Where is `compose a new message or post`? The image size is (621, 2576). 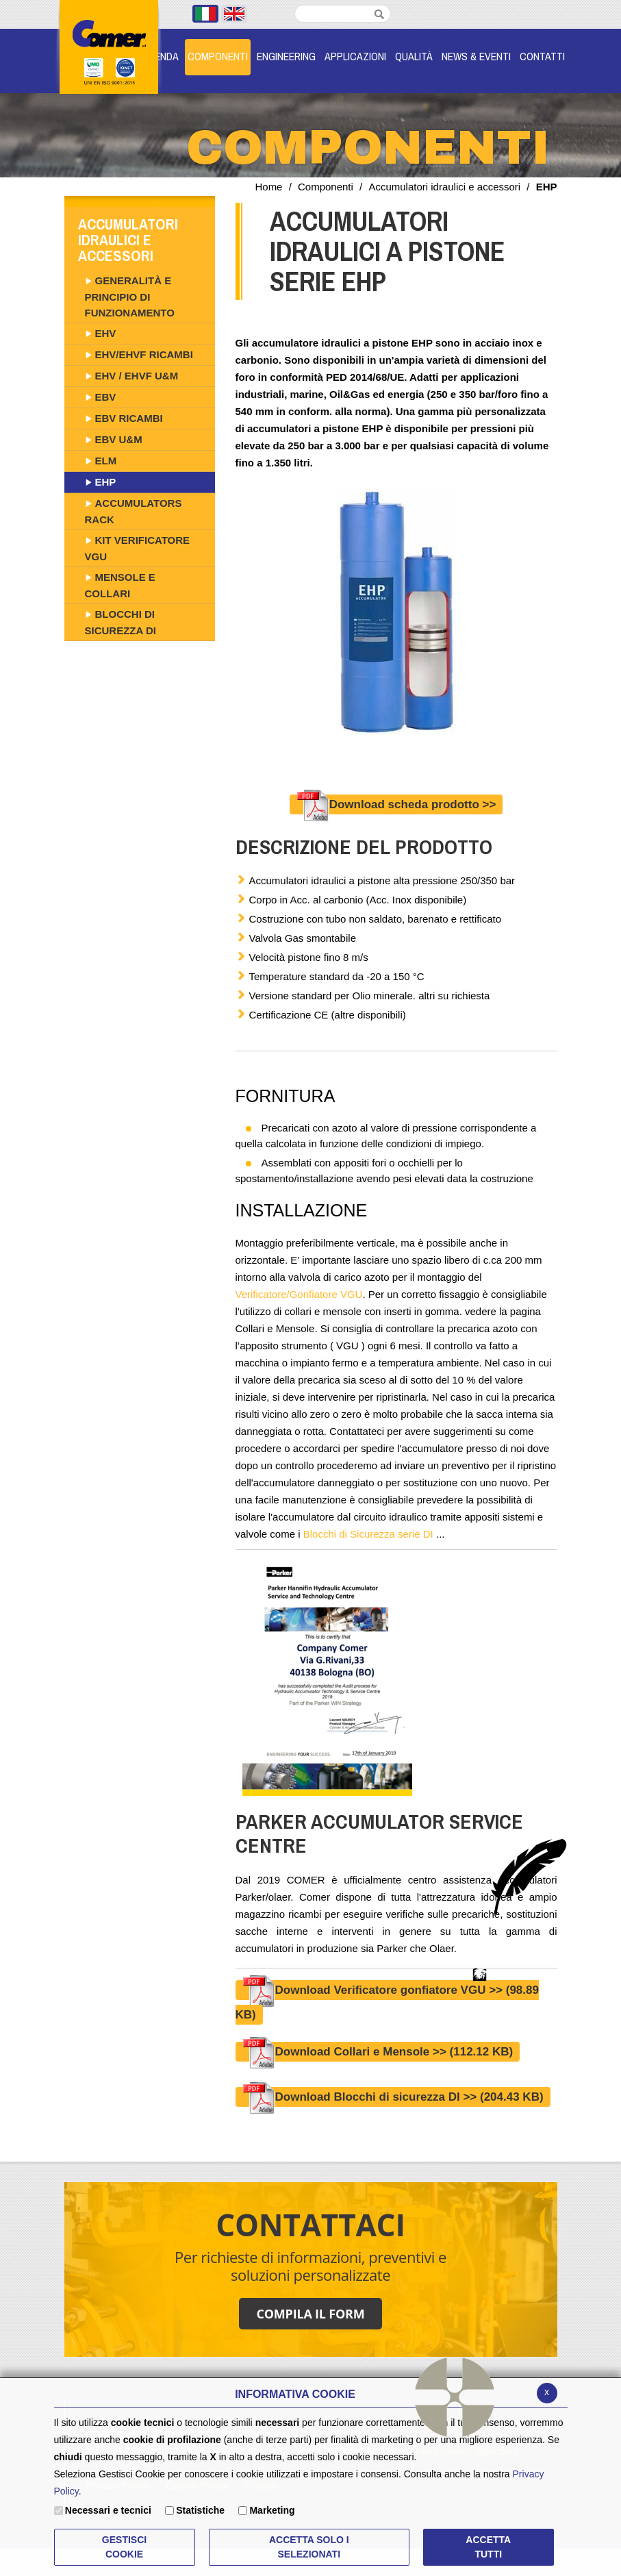 compose a new message or post is located at coordinates (527, 1877).